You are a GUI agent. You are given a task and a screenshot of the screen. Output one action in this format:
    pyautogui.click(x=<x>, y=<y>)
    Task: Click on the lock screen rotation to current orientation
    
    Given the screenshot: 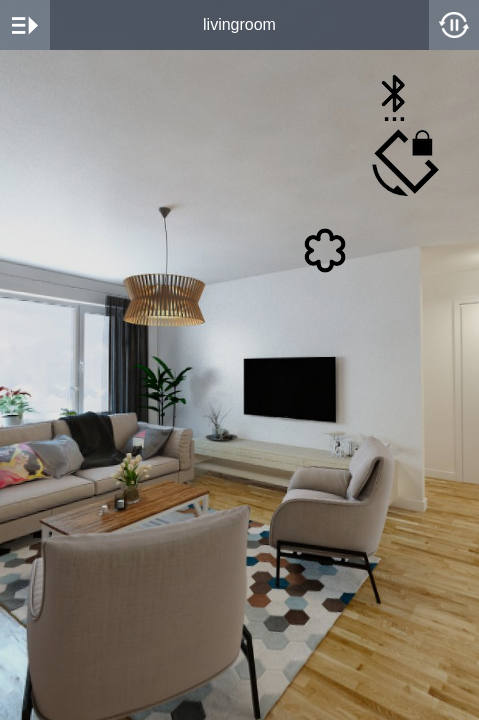 What is the action you would take?
    pyautogui.click(x=406, y=161)
    